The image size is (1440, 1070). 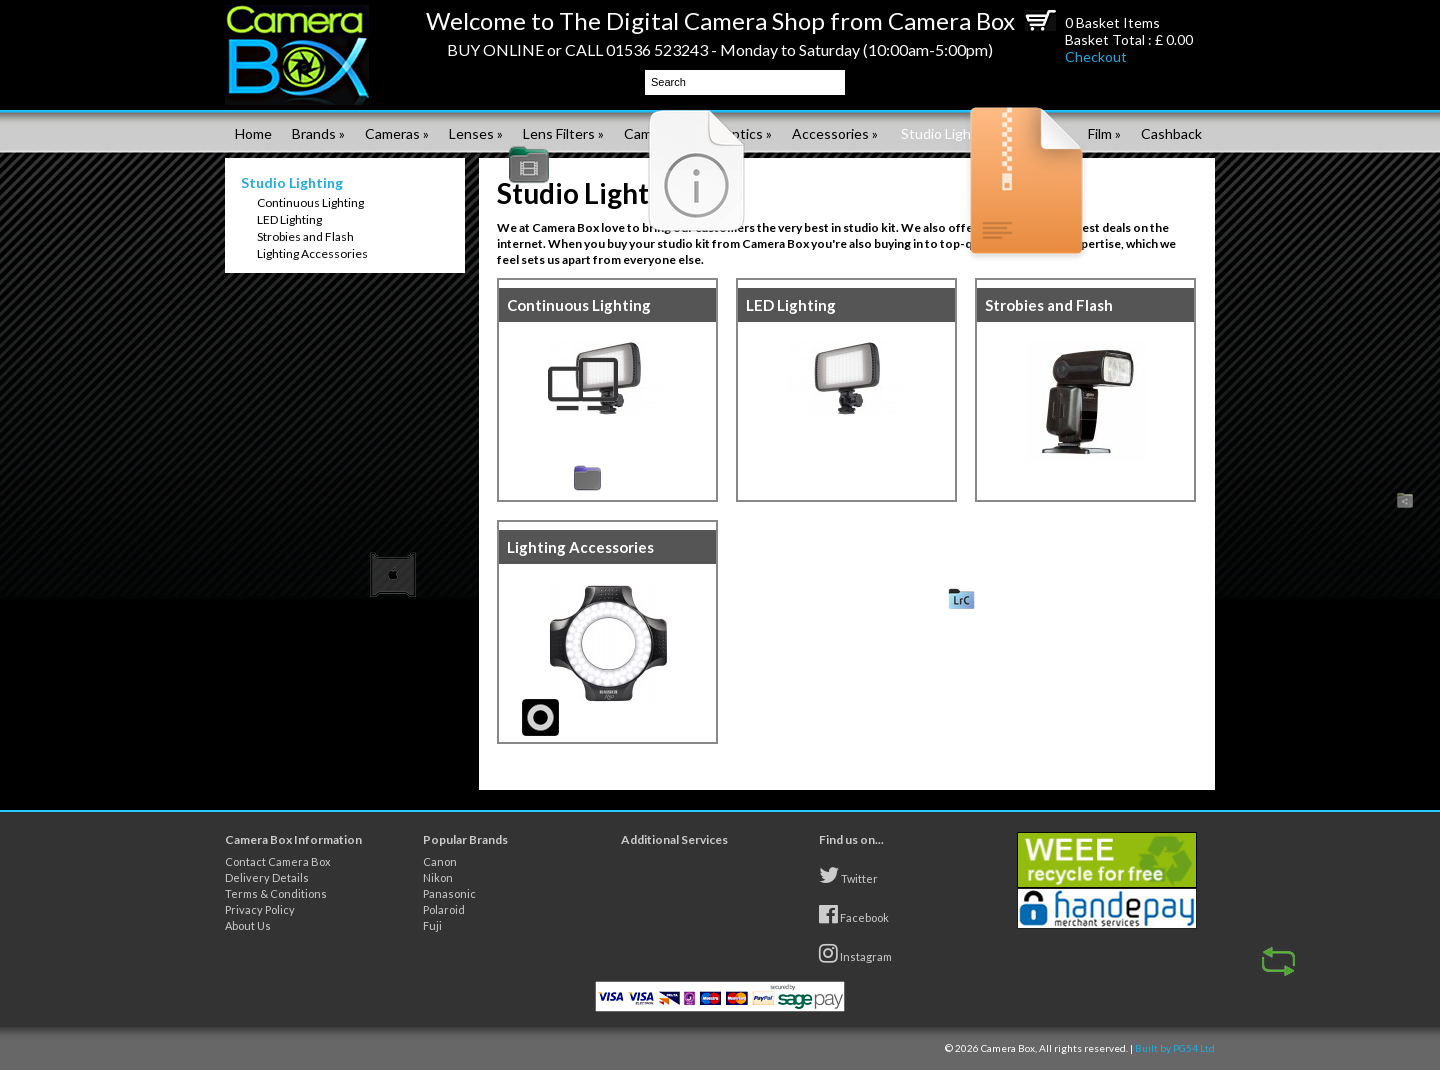 I want to click on iPod Shuffle device in sidebar, so click(x=540, y=717).